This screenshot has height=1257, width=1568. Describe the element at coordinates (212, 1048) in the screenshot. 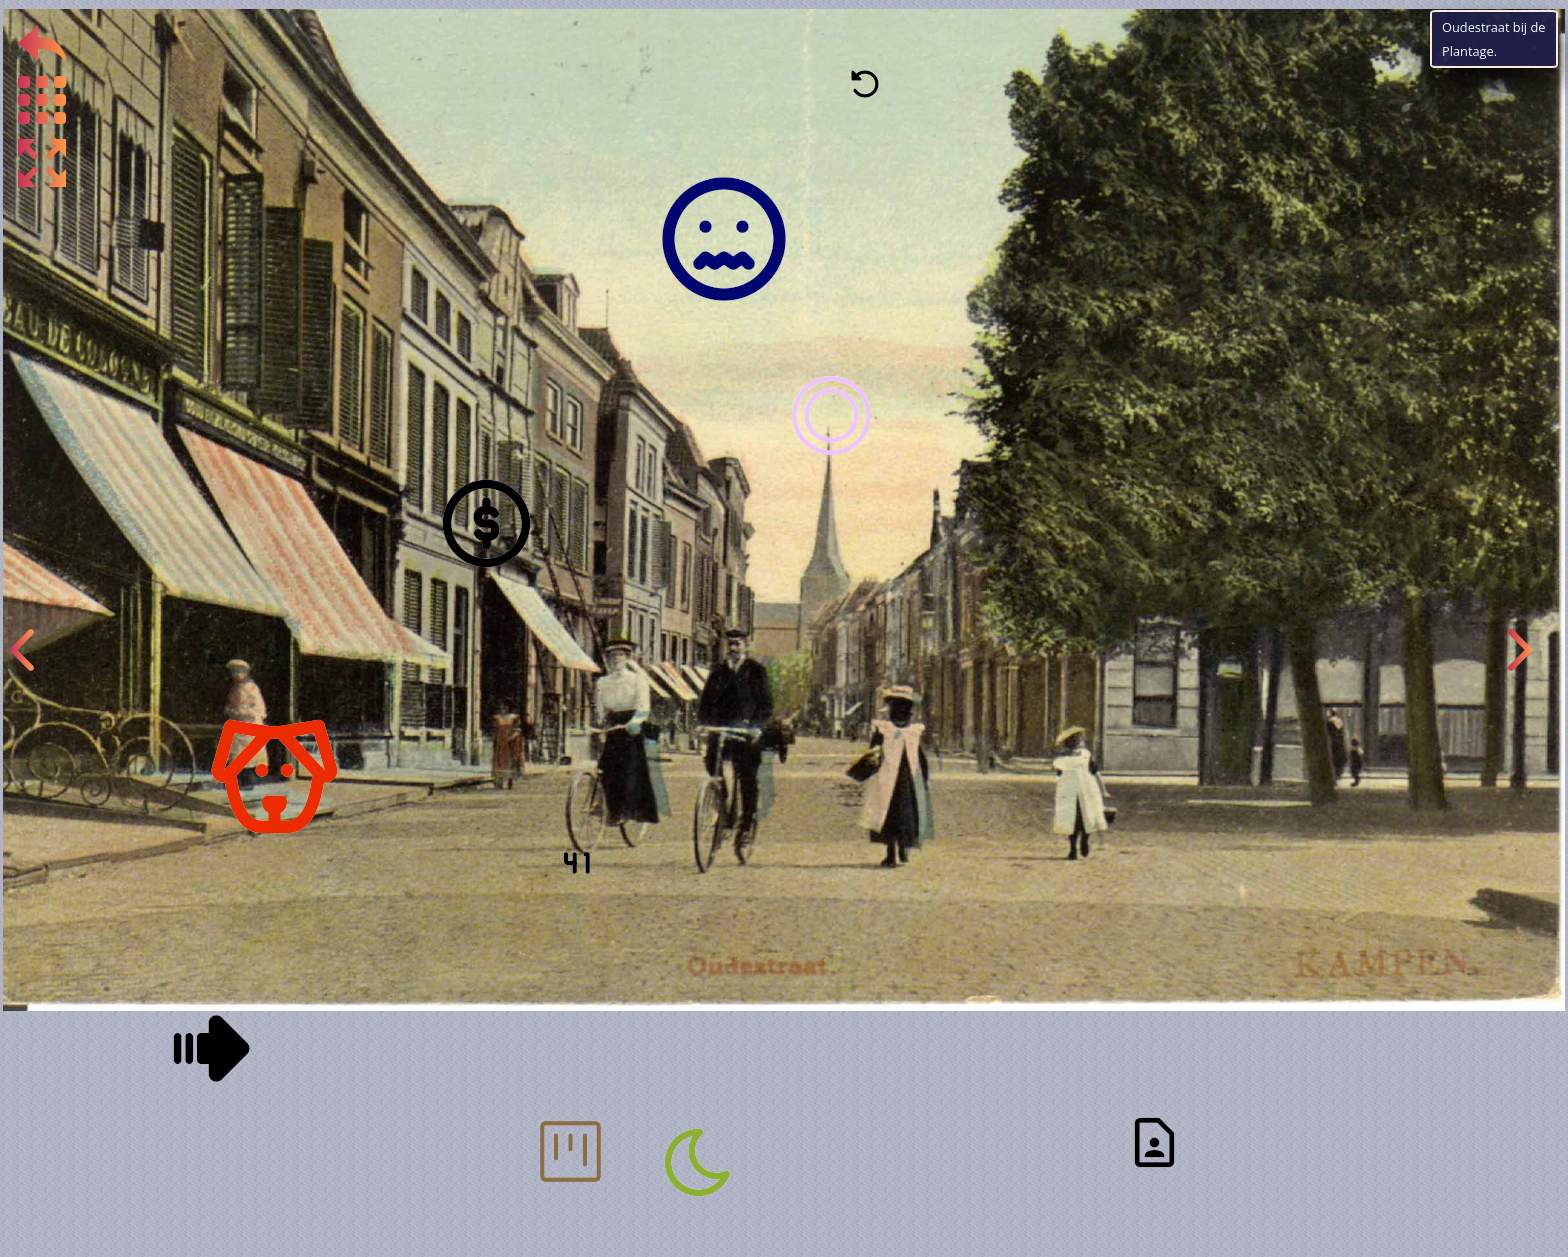

I see `skip forward or advance to next item` at that location.